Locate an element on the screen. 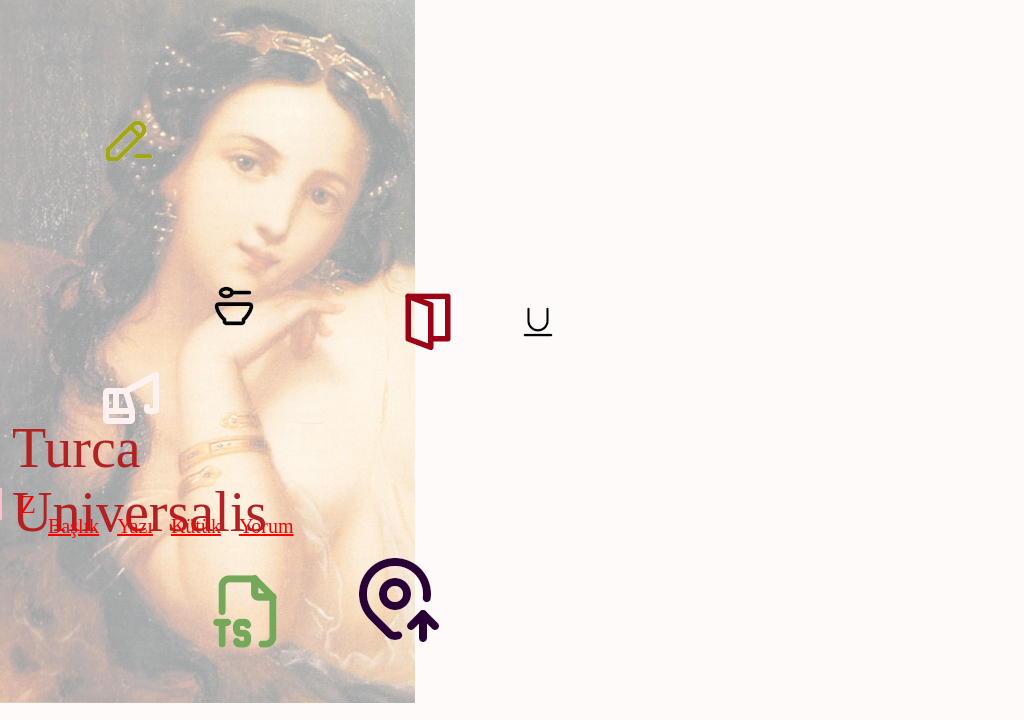 The width and height of the screenshot is (1024, 720). apply underline formatting to selected text is located at coordinates (538, 322).